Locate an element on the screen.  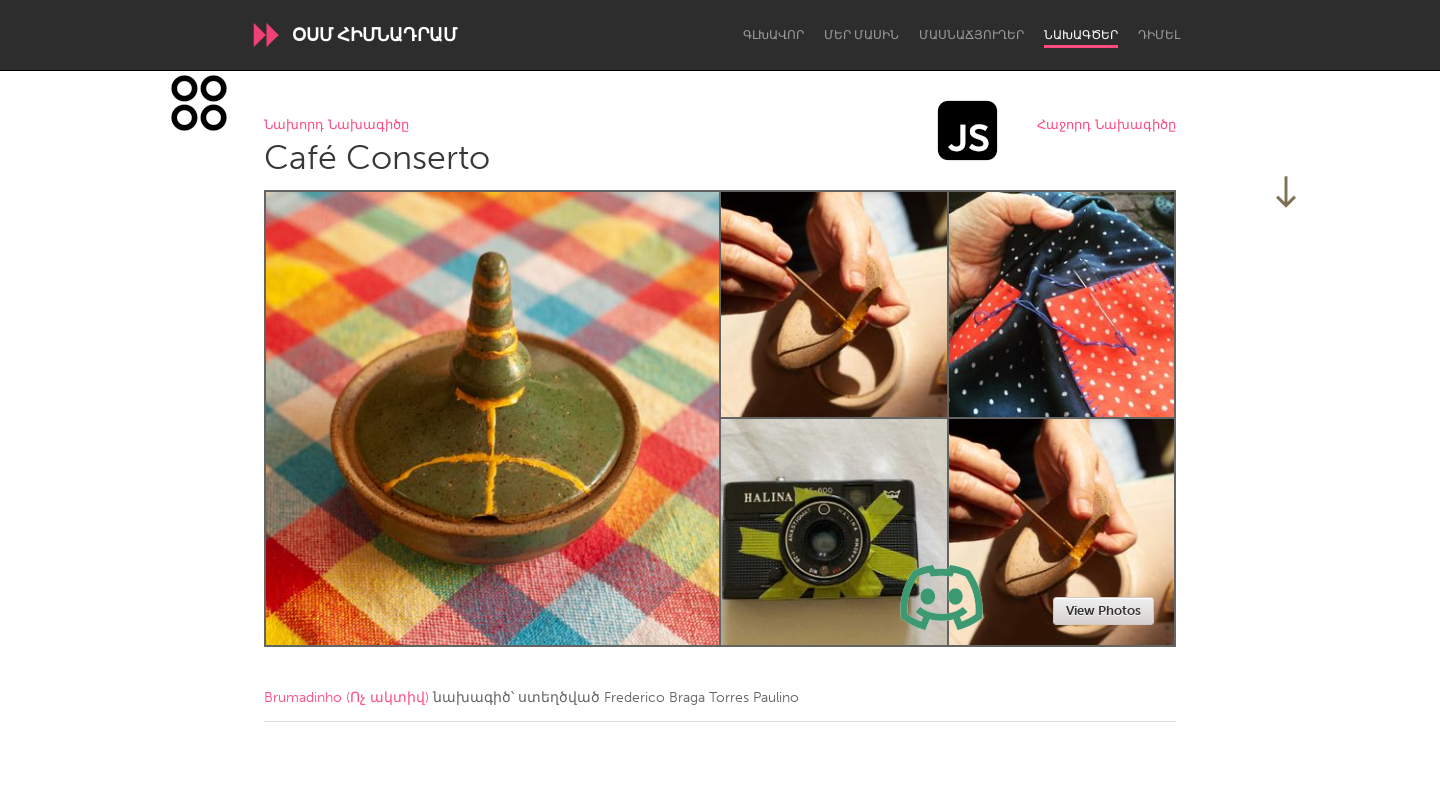
open app drawer or menu is located at coordinates (199, 103).